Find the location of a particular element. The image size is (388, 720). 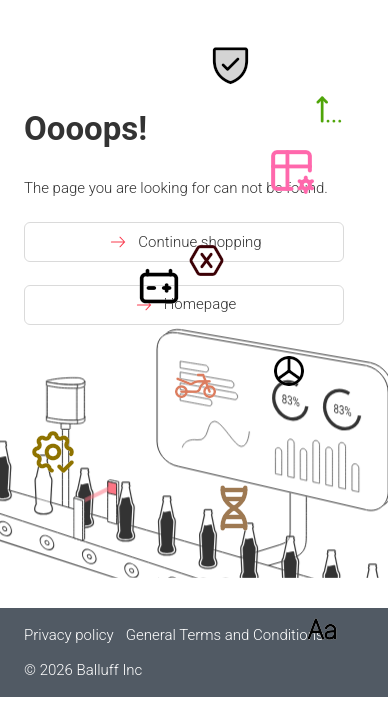

represents the y-axis in a chart or graph is located at coordinates (329, 109).